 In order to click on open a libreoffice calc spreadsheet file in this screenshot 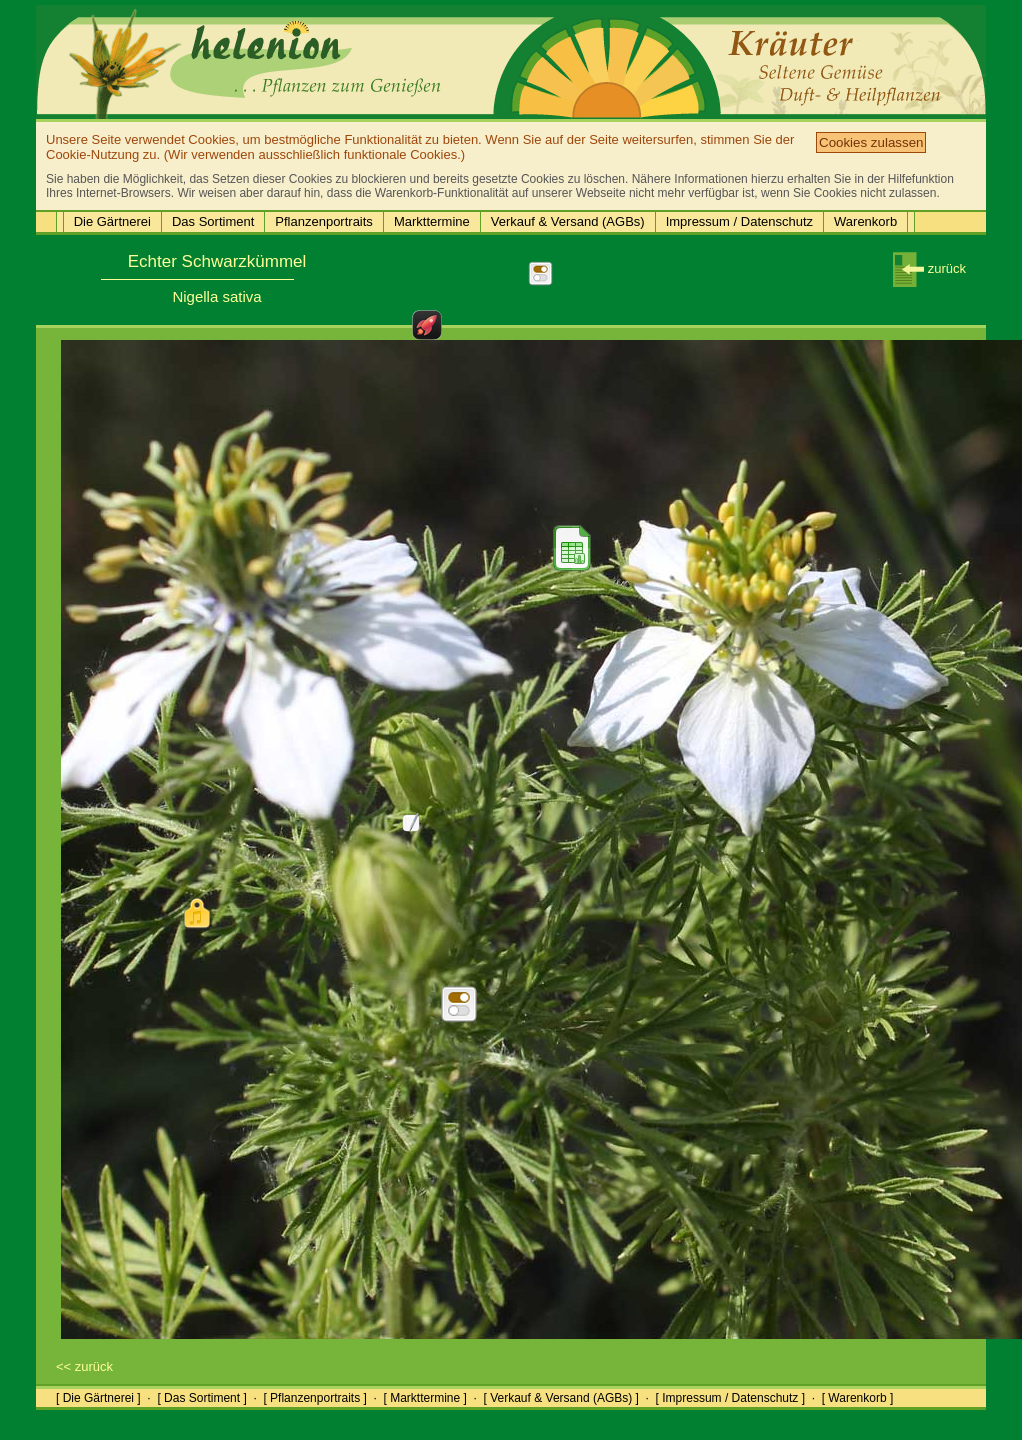, I will do `click(572, 548)`.